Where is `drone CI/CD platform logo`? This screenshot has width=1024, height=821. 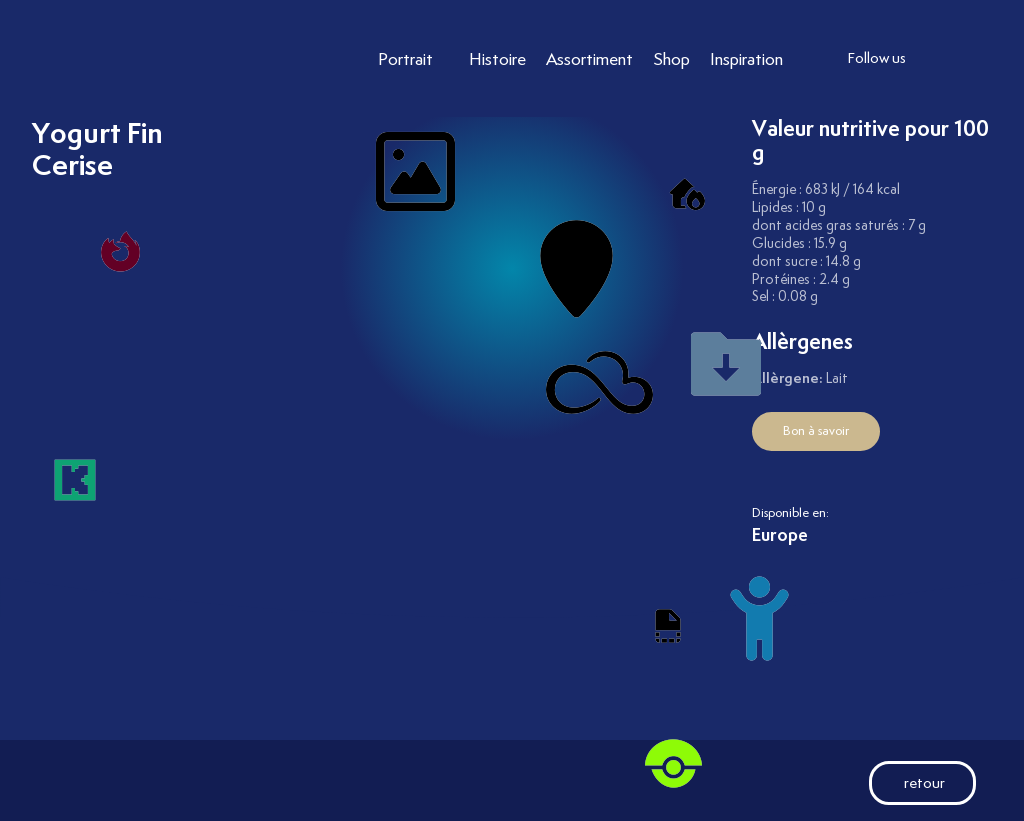 drone CI/CD platform logo is located at coordinates (673, 763).